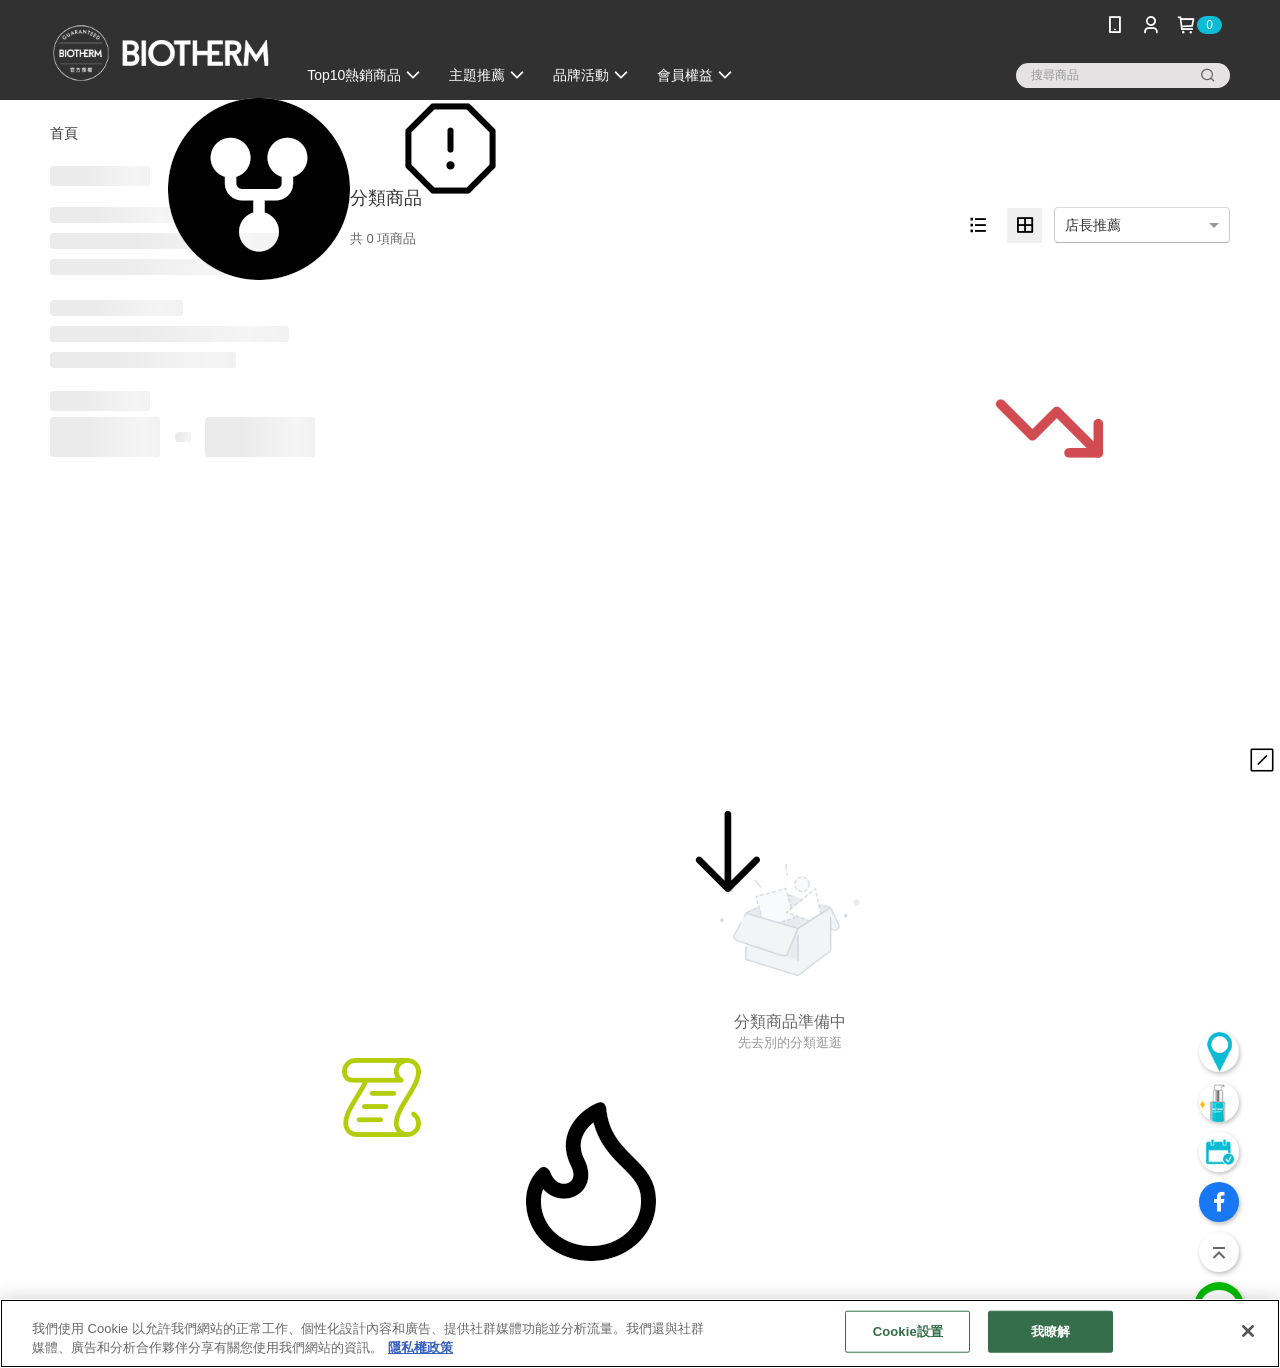  What do you see at coordinates (729, 852) in the screenshot?
I see `scroll down or view more content` at bounding box center [729, 852].